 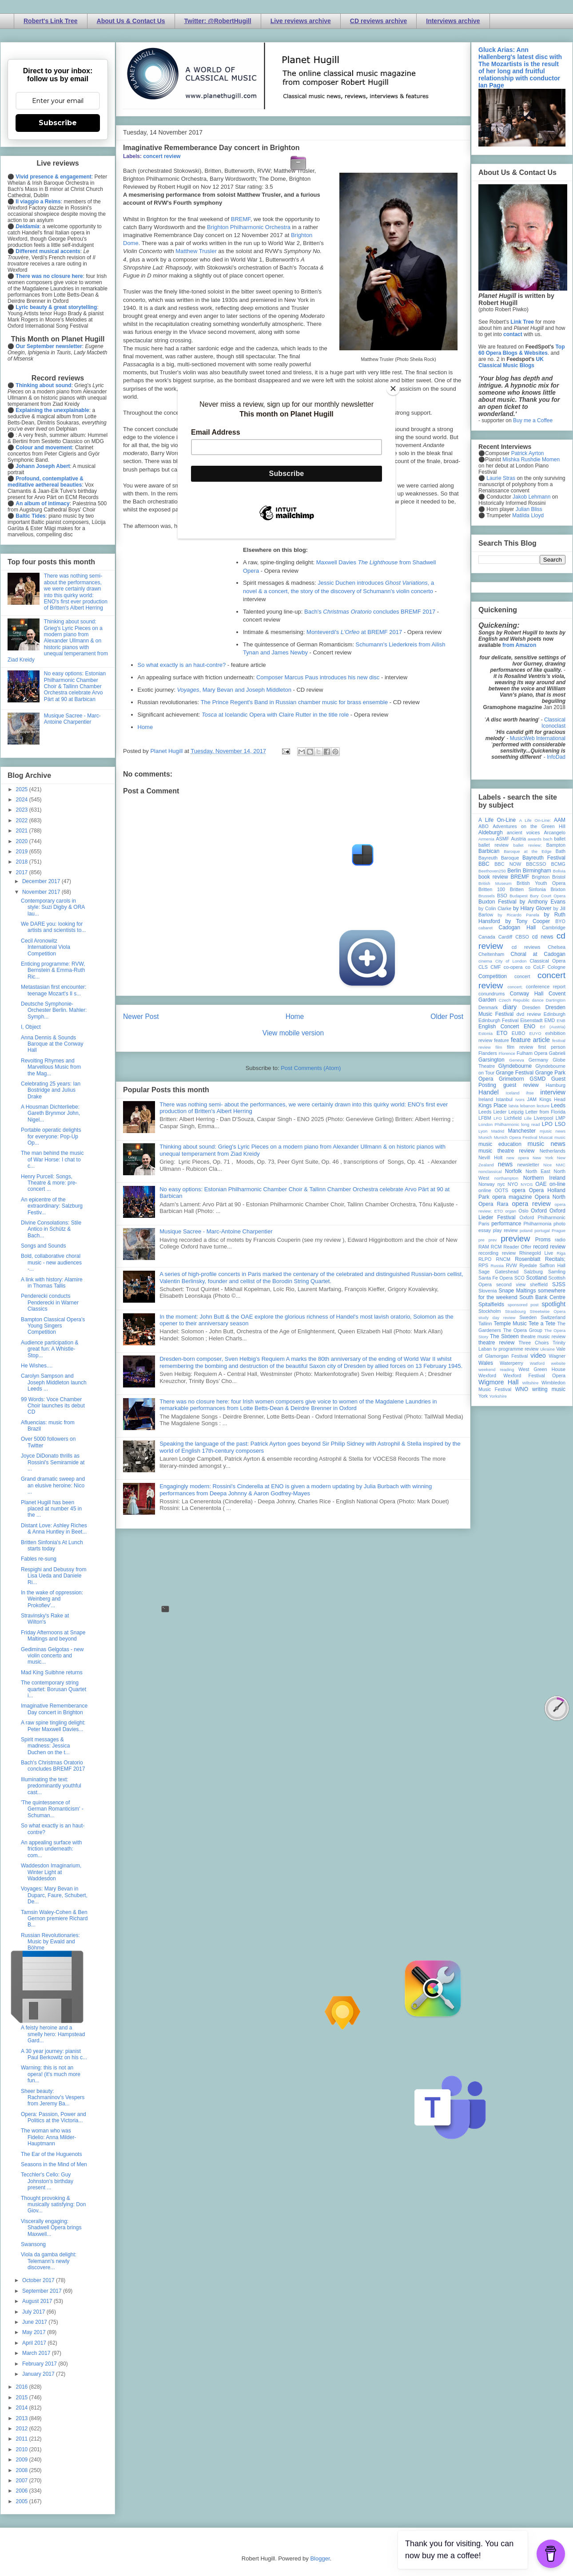 I want to click on open sysprof system profiler application, so click(x=557, y=1708).